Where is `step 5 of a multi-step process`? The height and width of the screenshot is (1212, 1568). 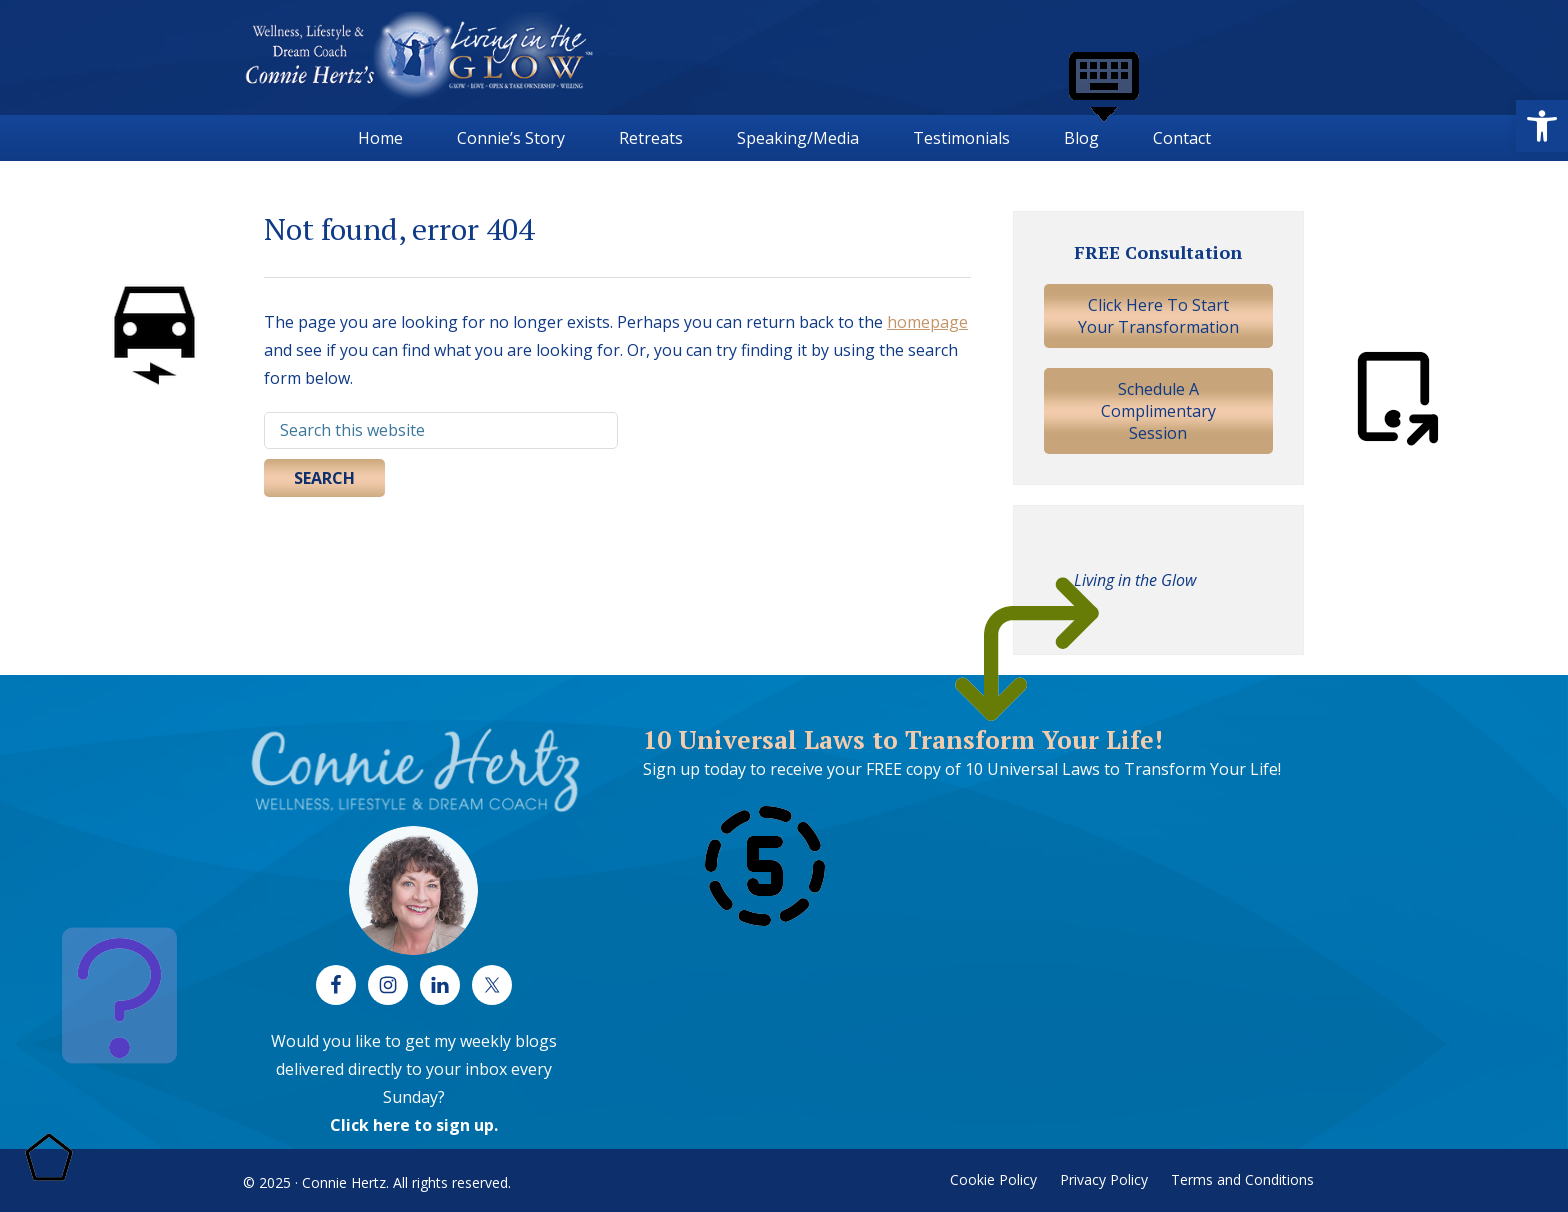 step 5 of a multi-step process is located at coordinates (765, 866).